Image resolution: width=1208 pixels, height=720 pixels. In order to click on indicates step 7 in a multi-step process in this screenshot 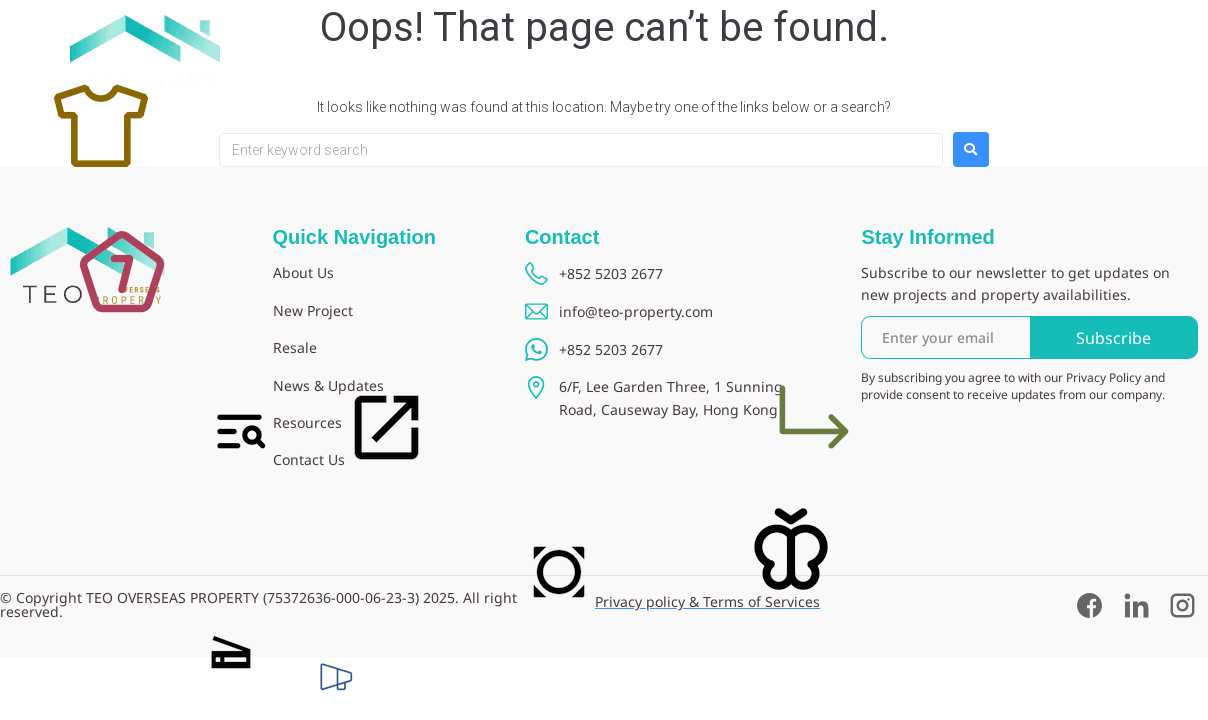, I will do `click(122, 274)`.